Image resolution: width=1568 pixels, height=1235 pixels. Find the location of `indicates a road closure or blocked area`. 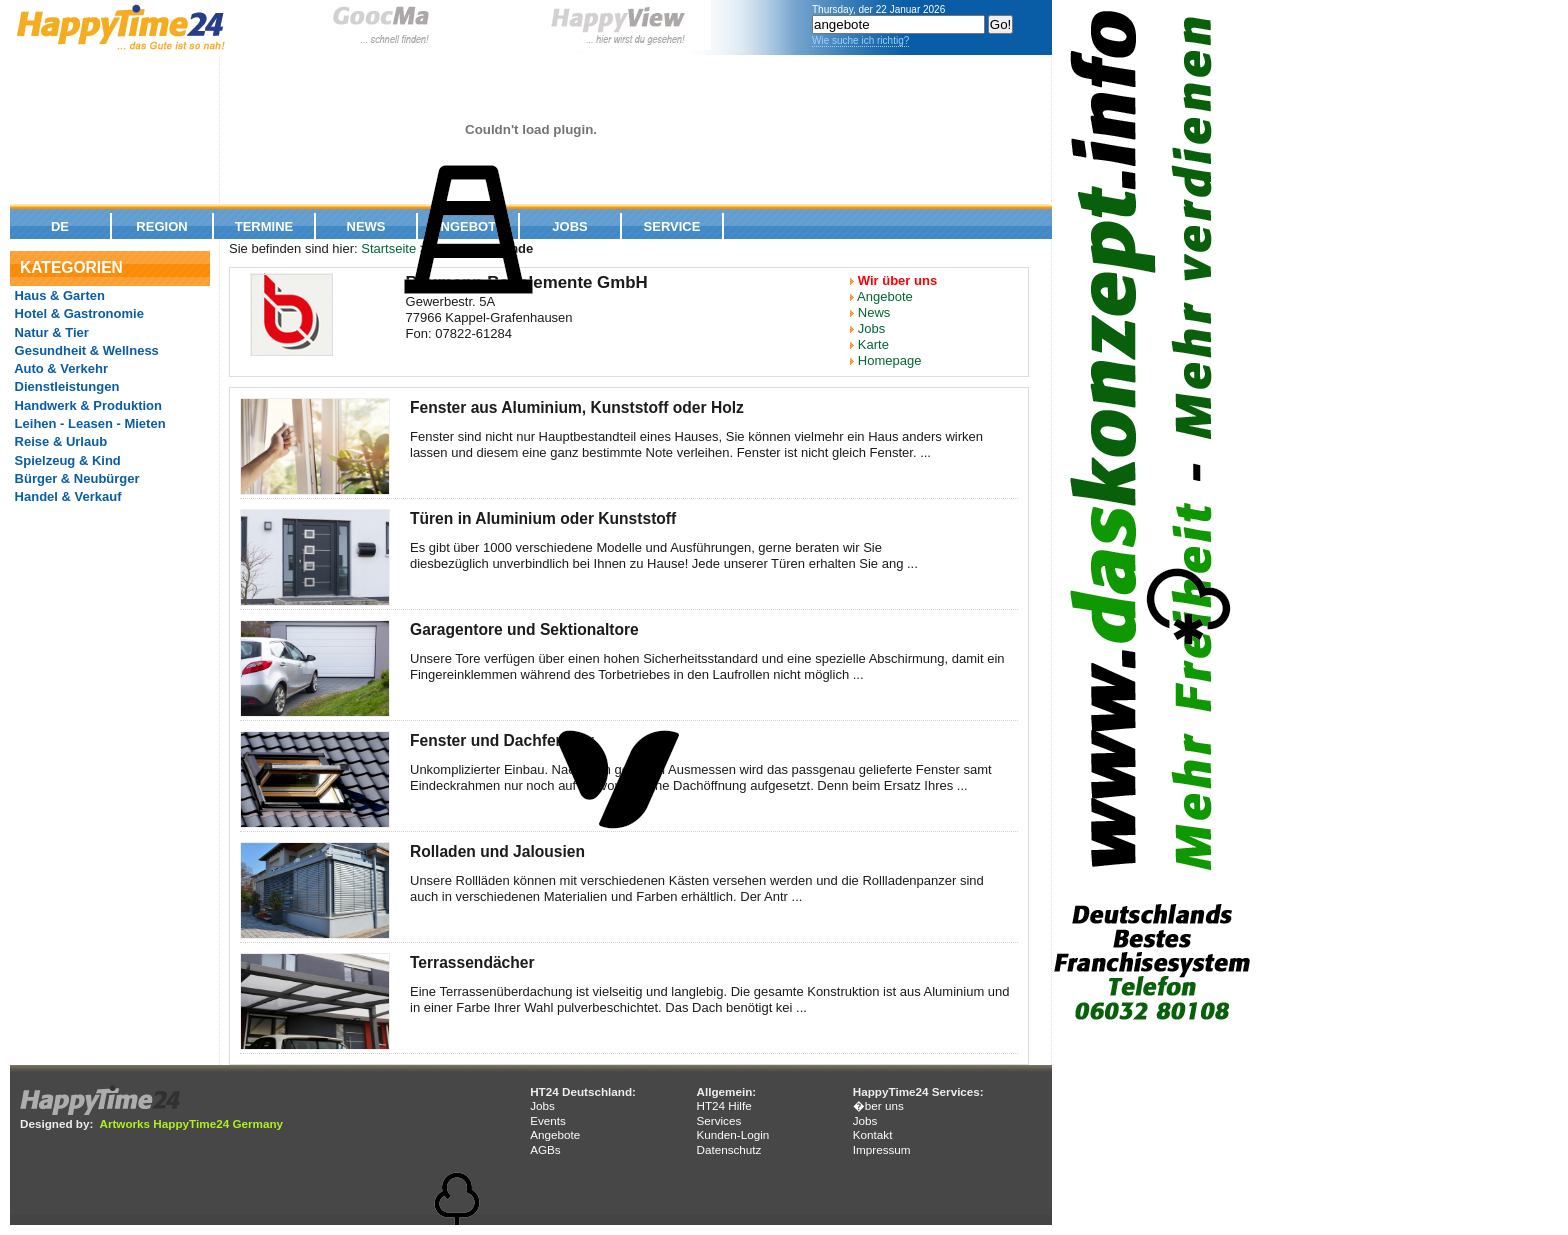

indicates a road closure or blocked area is located at coordinates (468, 229).